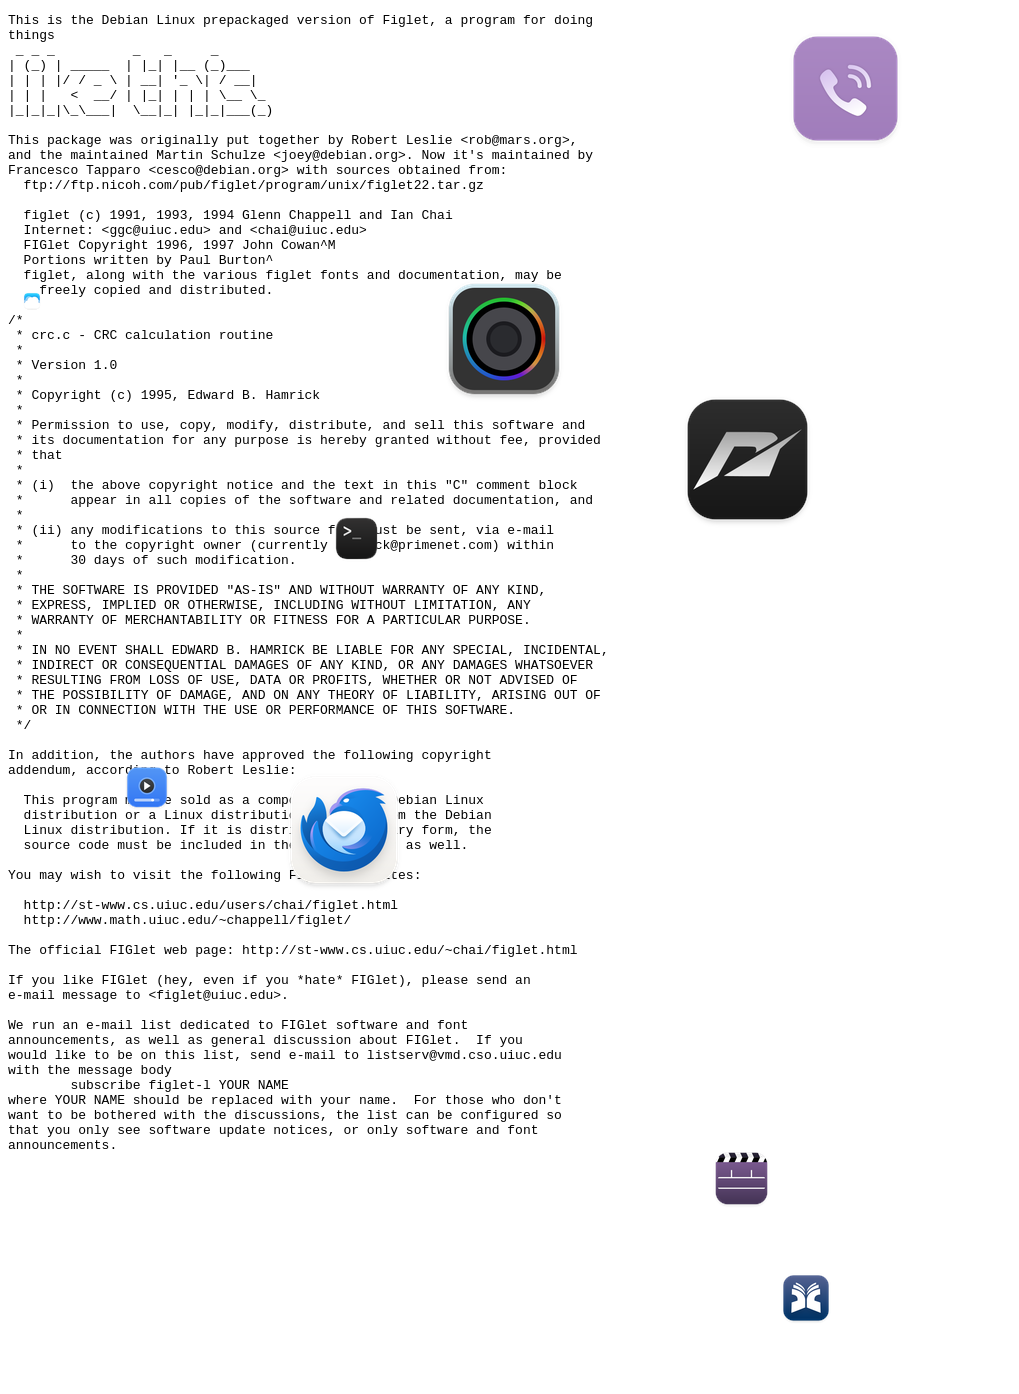 The height and width of the screenshot is (1394, 1019). What do you see at coordinates (741, 1178) in the screenshot?
I see `open pitivi video editor` at bounding box center [741, 1178].